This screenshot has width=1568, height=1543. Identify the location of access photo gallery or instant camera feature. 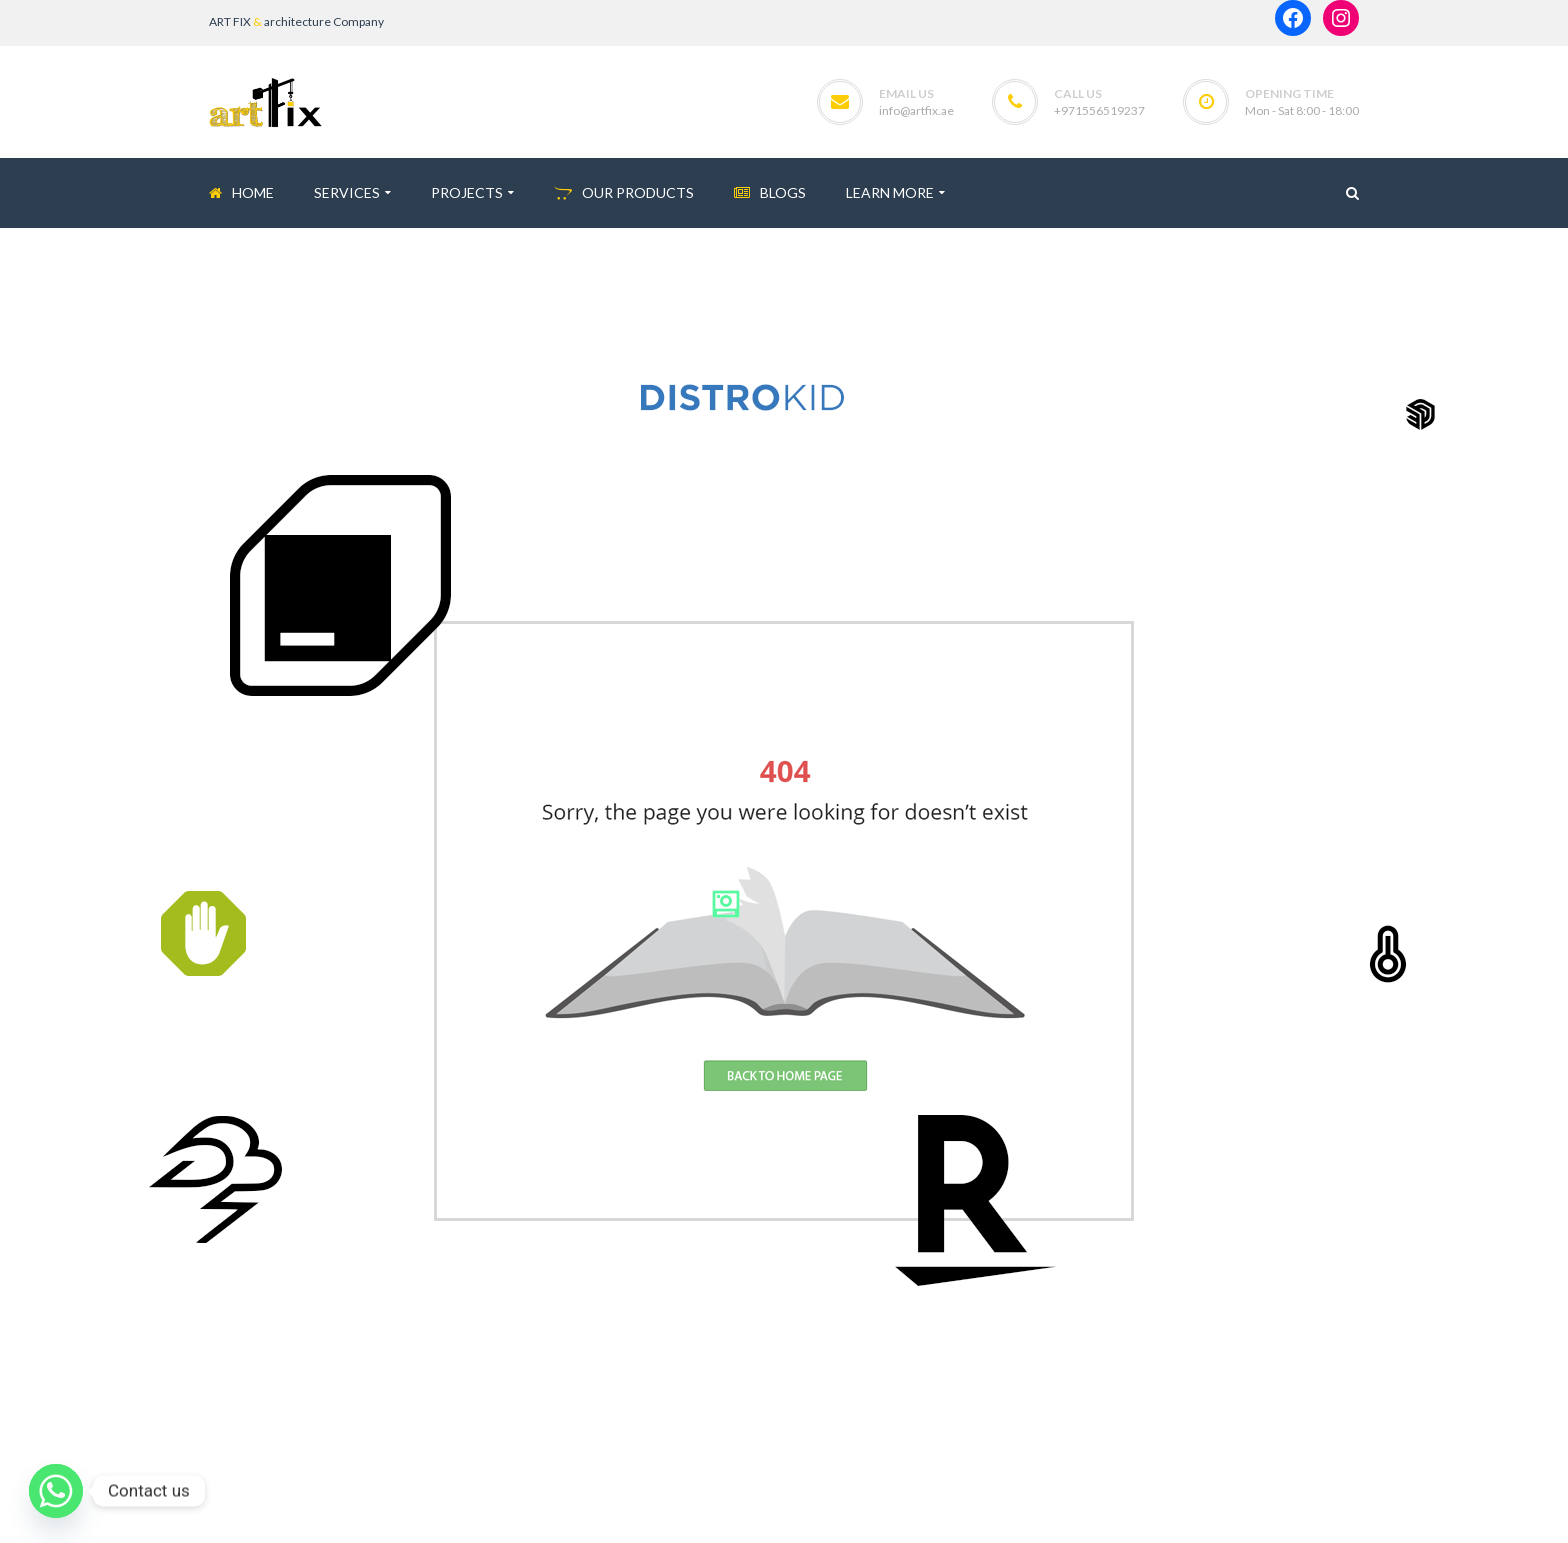
(726, 904).